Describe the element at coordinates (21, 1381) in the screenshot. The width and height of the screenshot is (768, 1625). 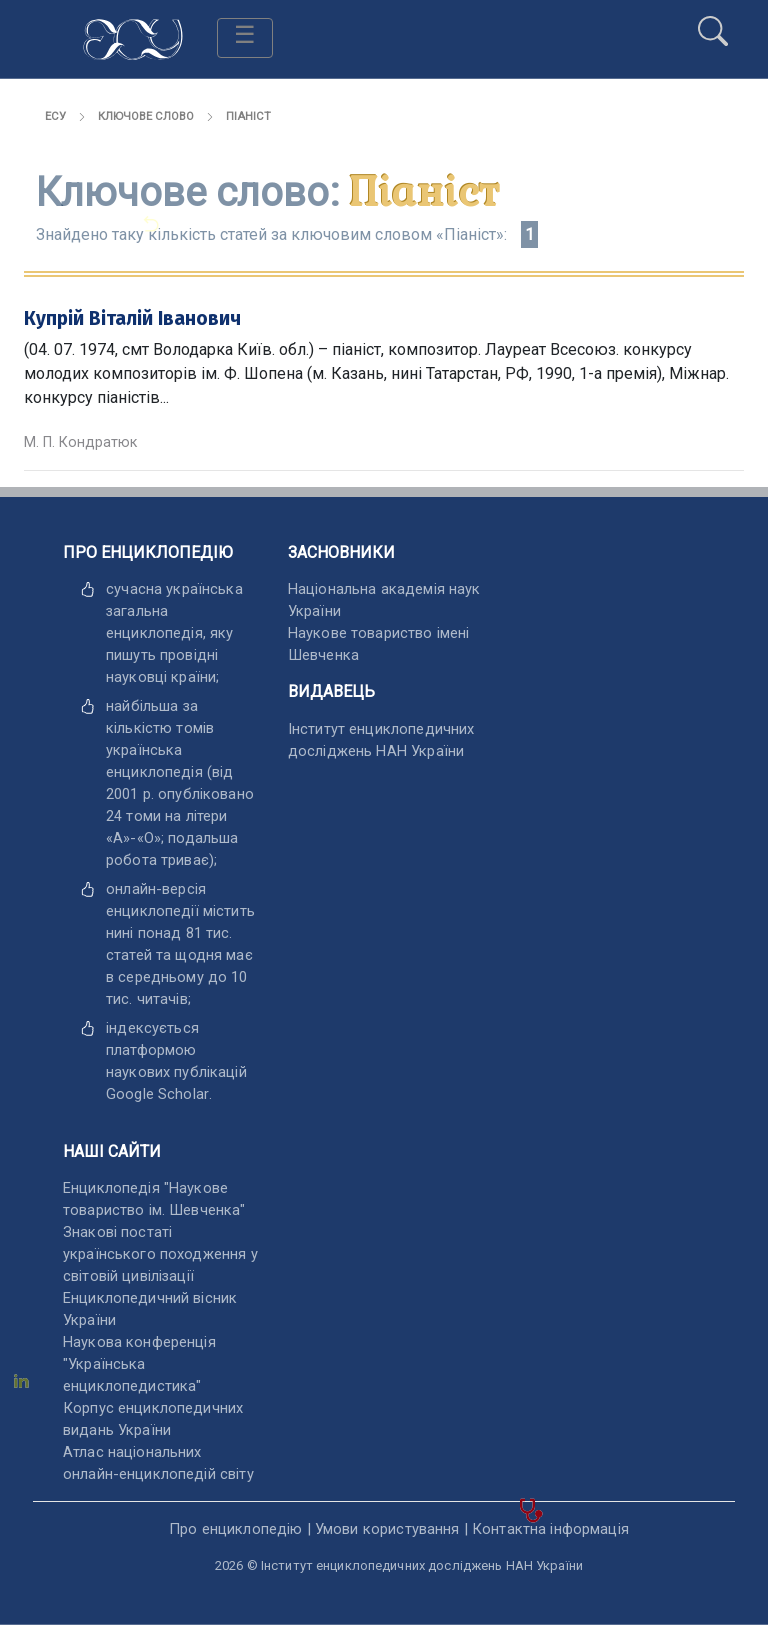
I see `open LinkedIn profile or page` at that location.